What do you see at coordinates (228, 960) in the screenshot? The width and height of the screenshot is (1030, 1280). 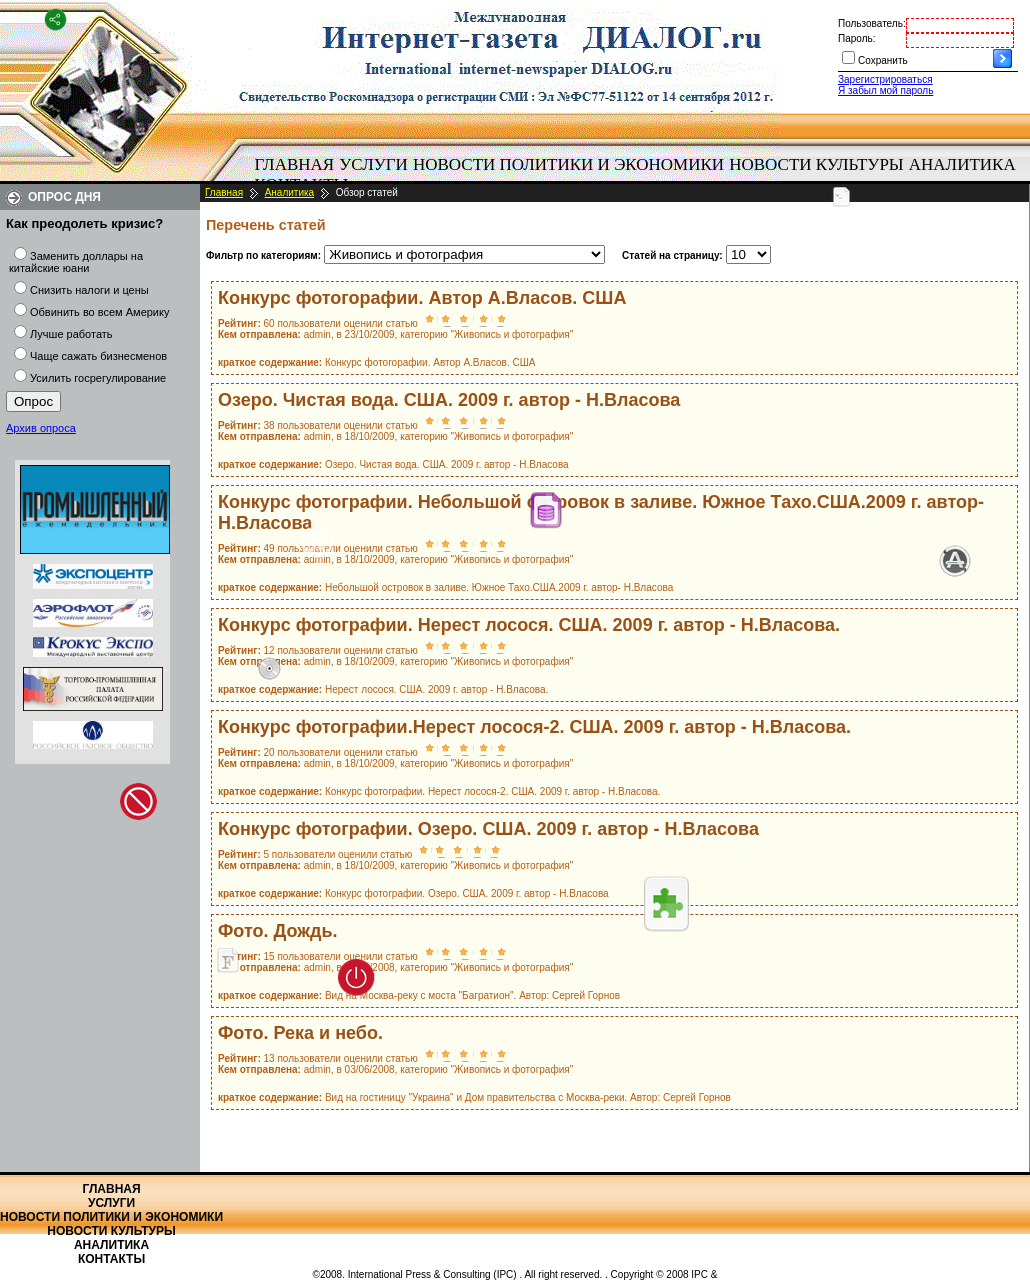 I see `a fortran source code file` at bounding box center [228, 960].